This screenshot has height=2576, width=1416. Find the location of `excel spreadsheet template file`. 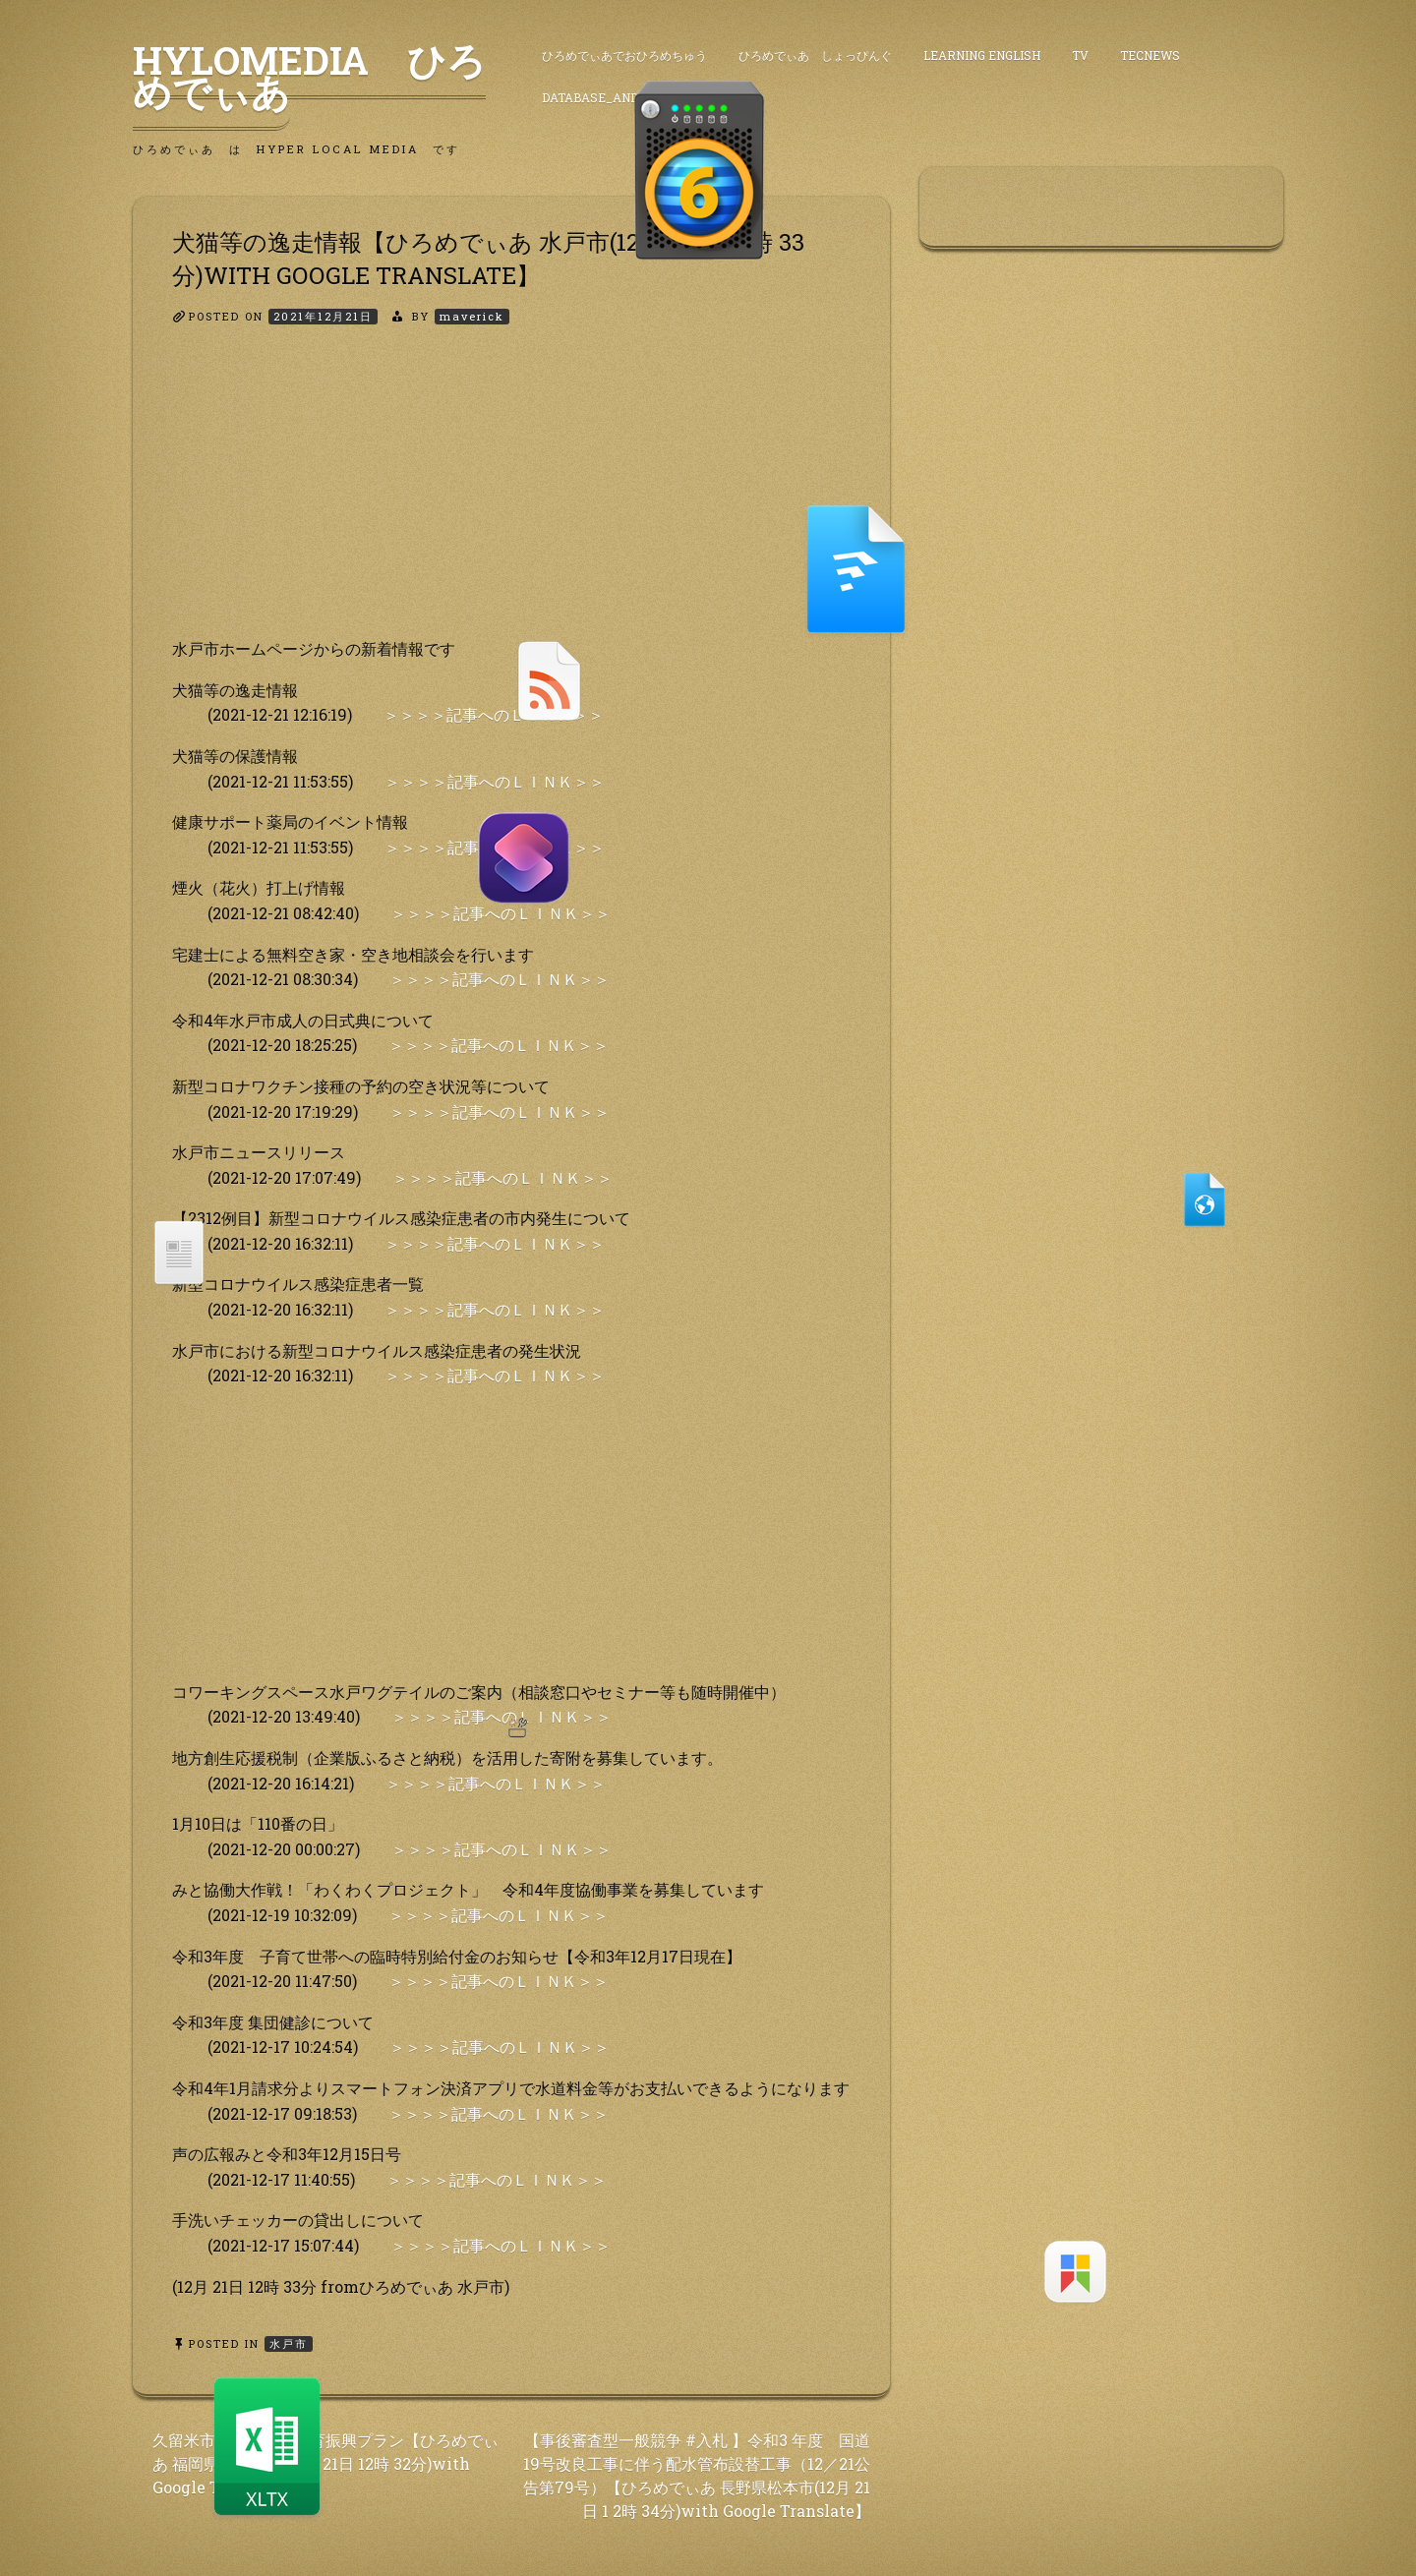

excel spreadsheet template file is located at coordinates (266, 2448).